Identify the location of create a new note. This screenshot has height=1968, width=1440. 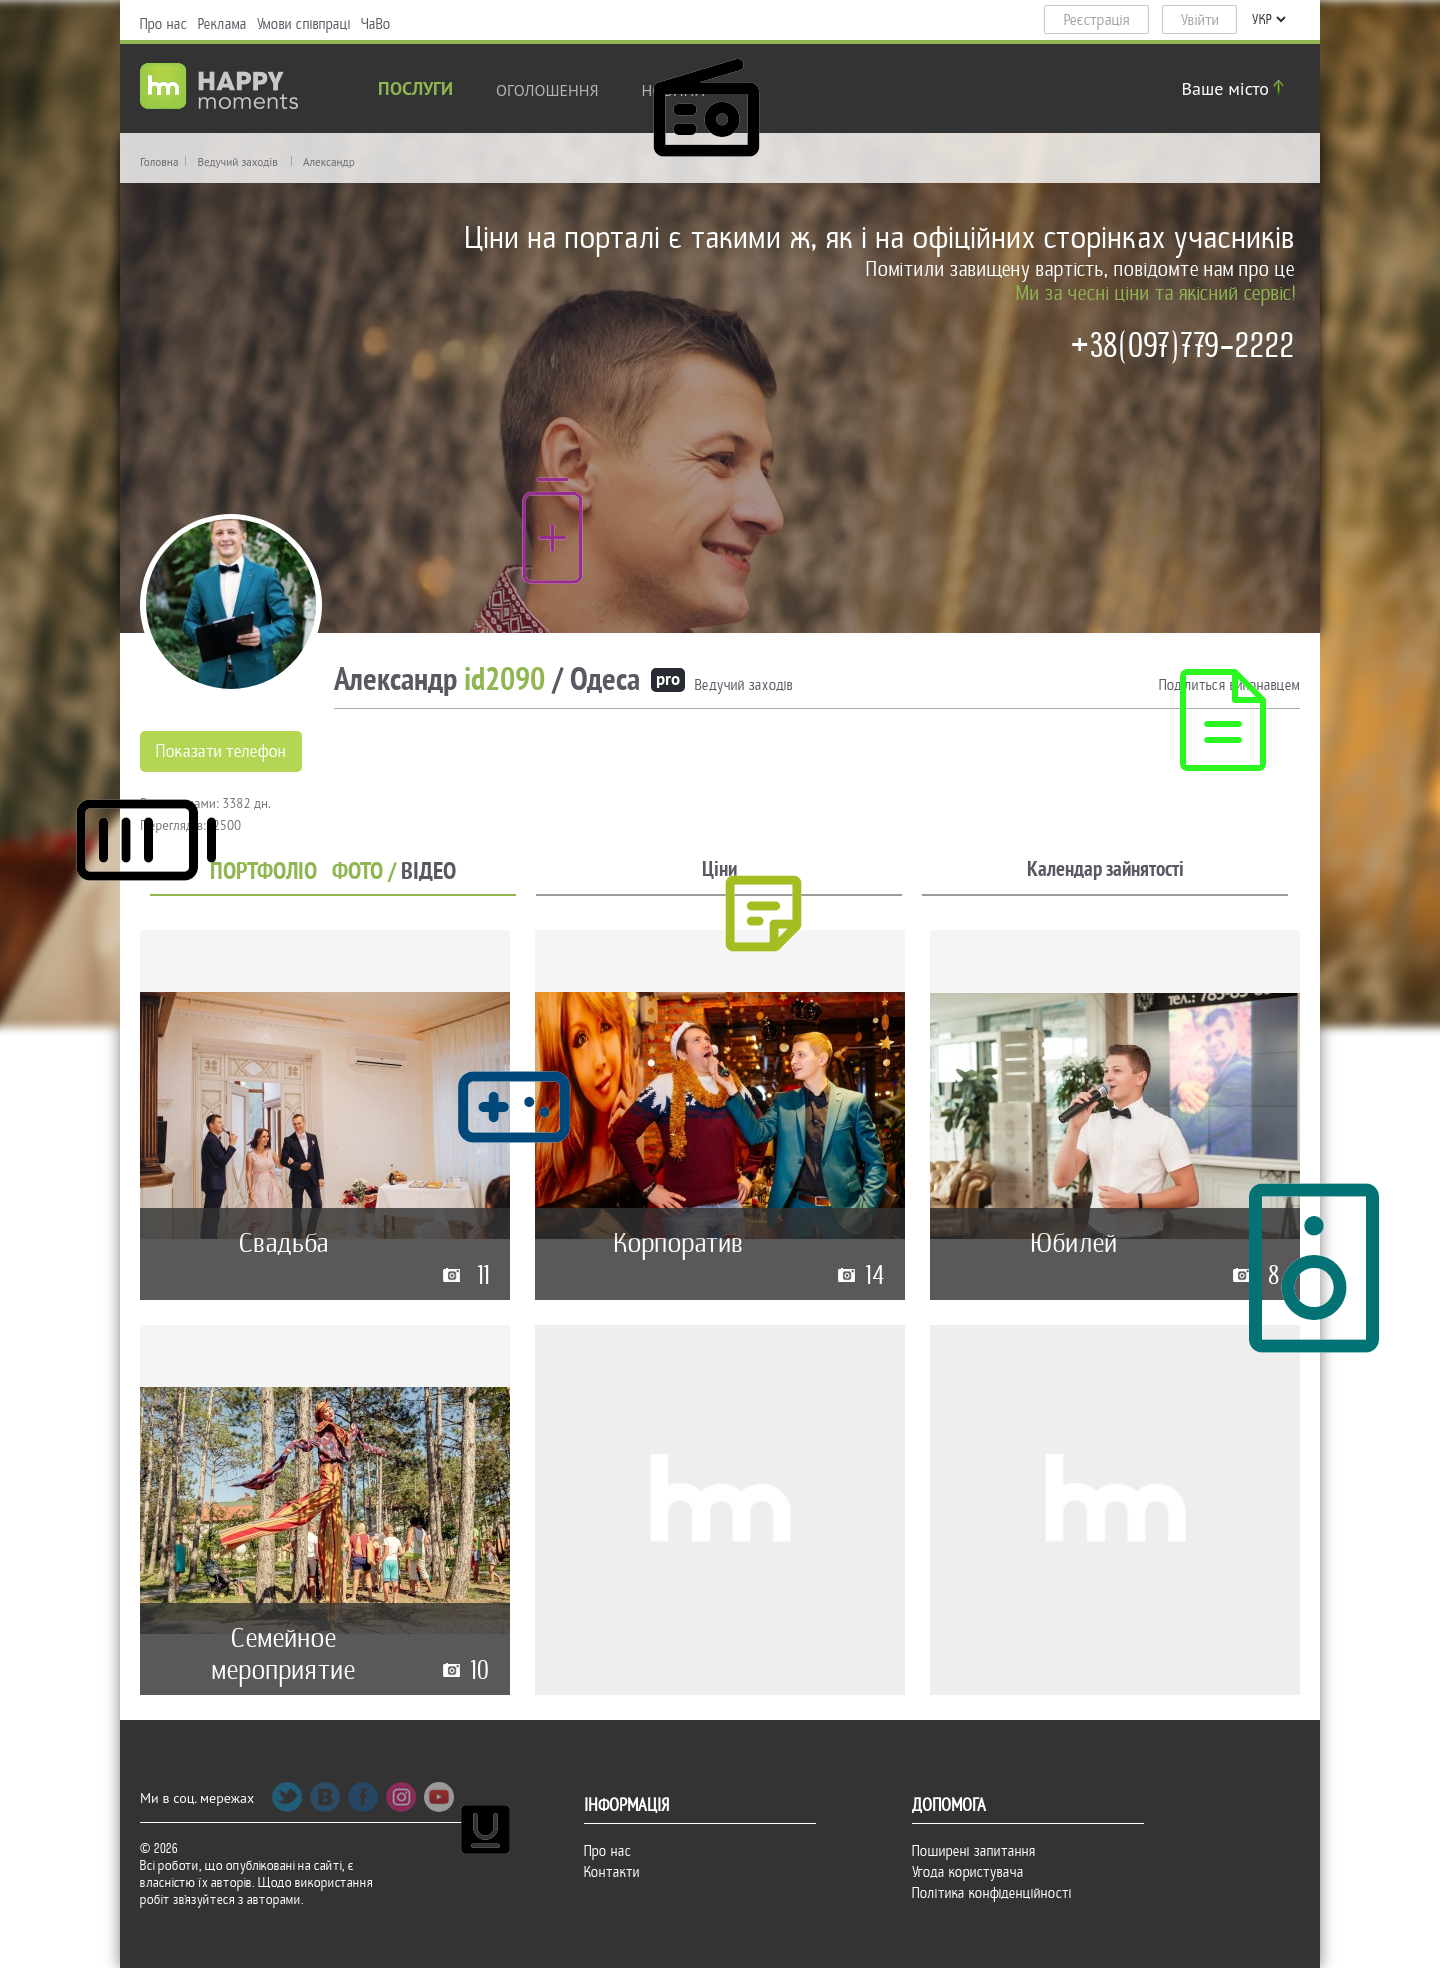
(763, 913).